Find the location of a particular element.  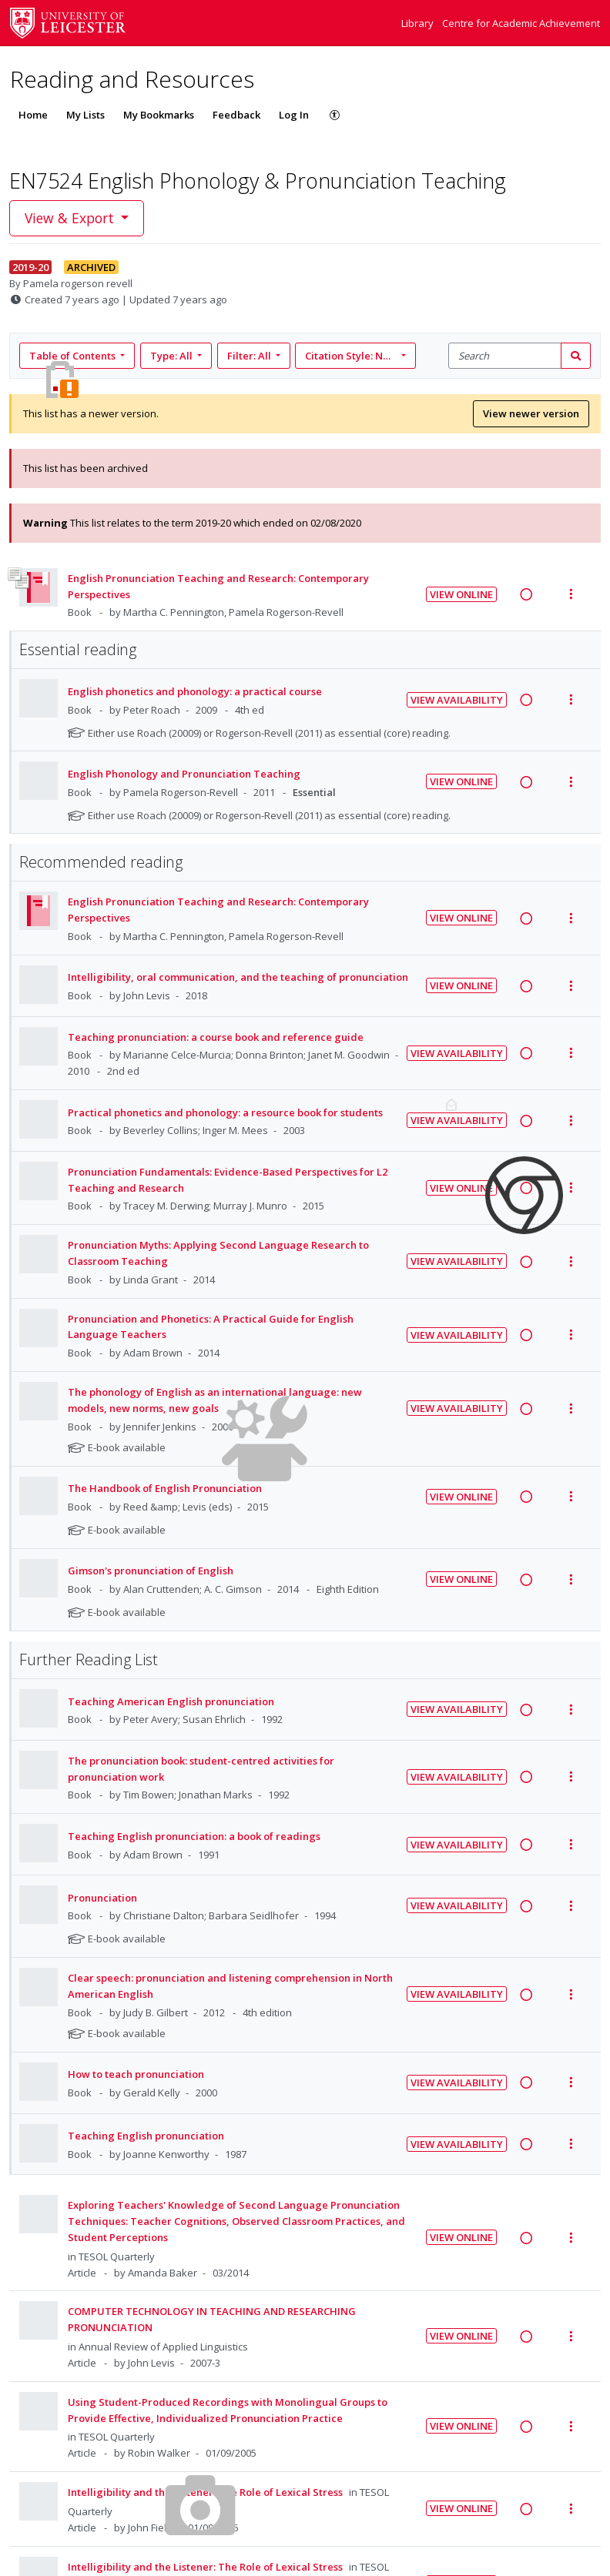

access miscellaneous settings or preferences is located at coordinates (264, 1438).